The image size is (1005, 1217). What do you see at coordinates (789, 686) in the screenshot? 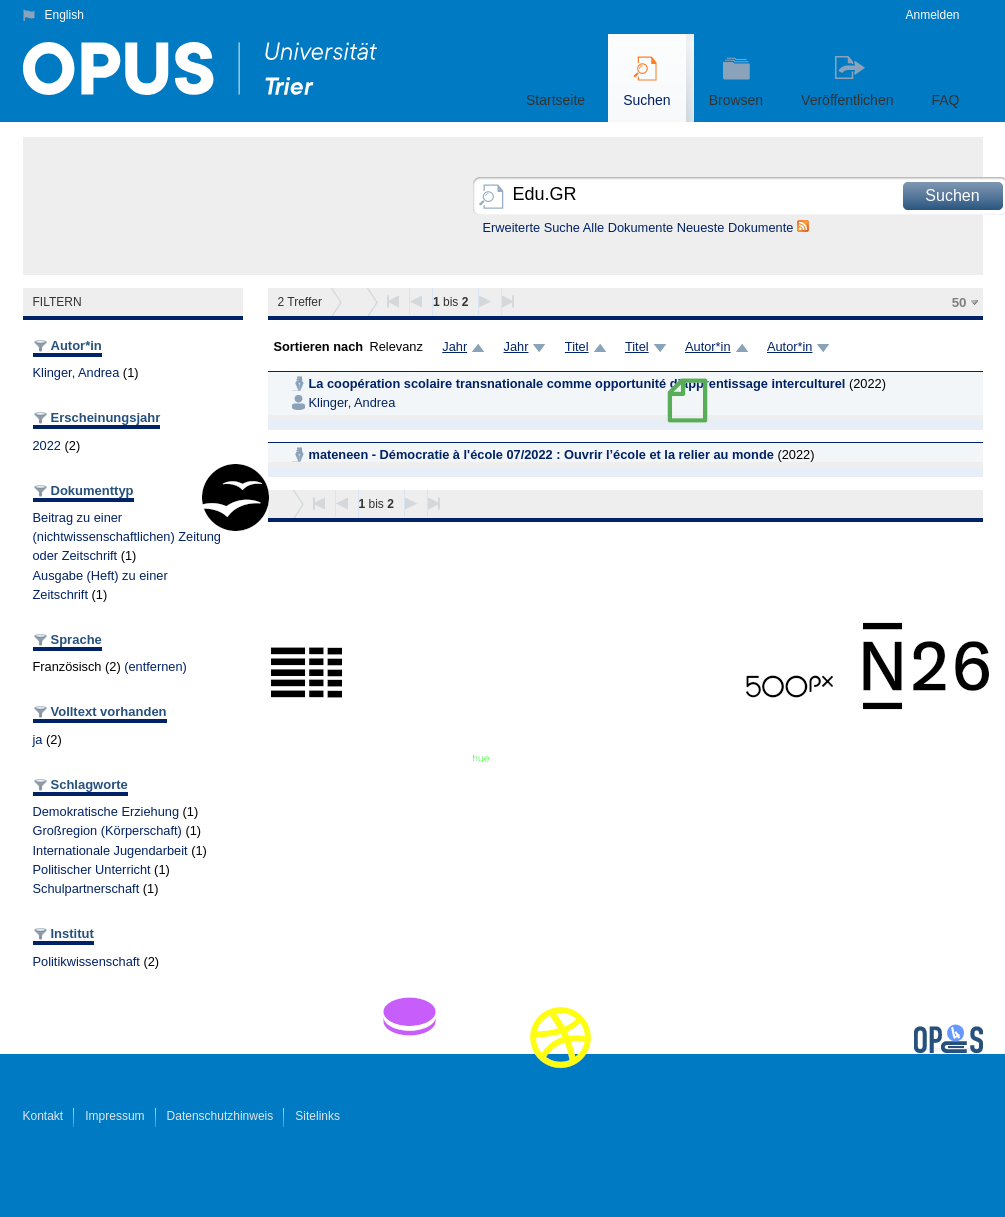
I see `open the 500px photography platform` at bounding box center [789, 686].